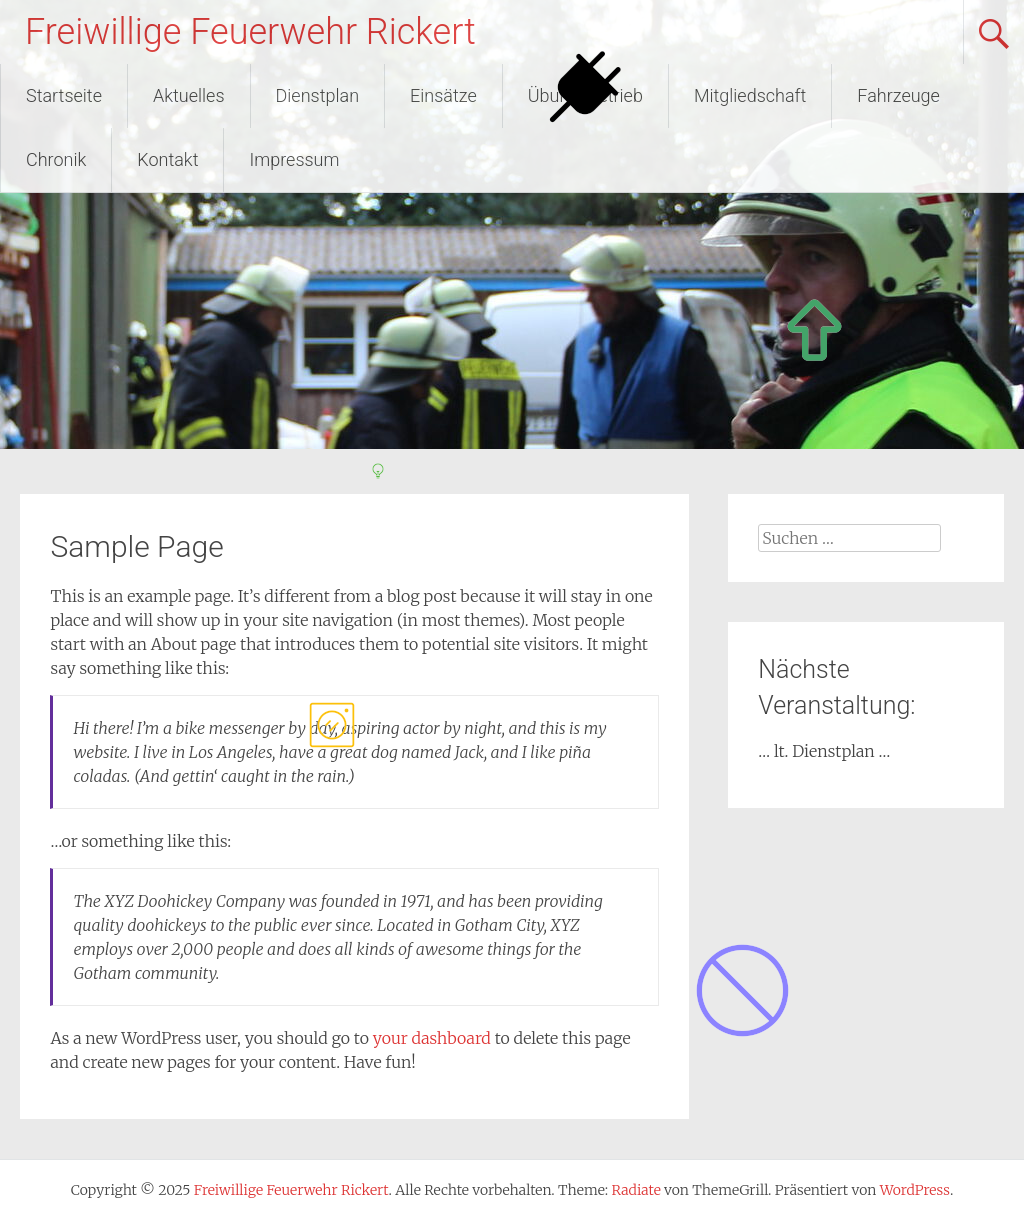 The width and height of the screenshot is (1024, 1221). What do you see at coordinates (584, 88) in the screenshot?
I see `connect to a power source` at bounding box center [584, 88].